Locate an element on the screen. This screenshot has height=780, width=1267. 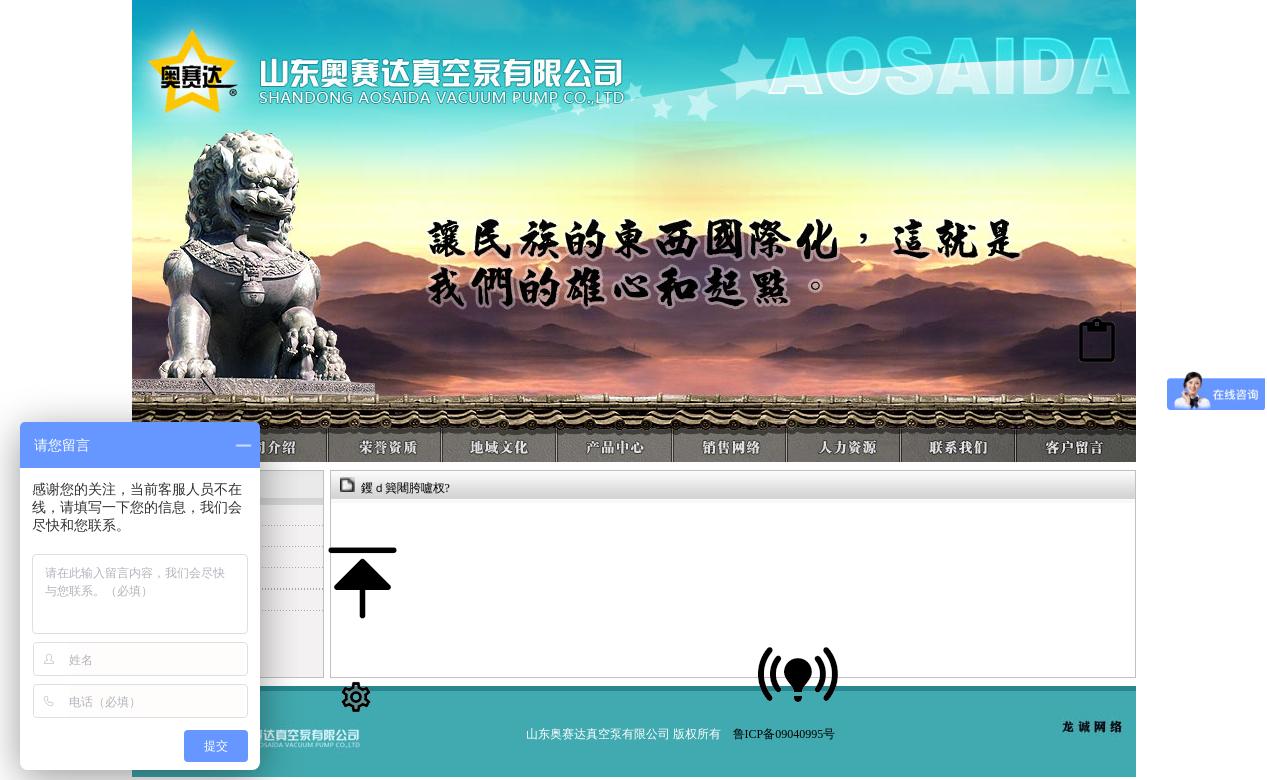
paste content from clipboard is located at coordinates (1097, 342).